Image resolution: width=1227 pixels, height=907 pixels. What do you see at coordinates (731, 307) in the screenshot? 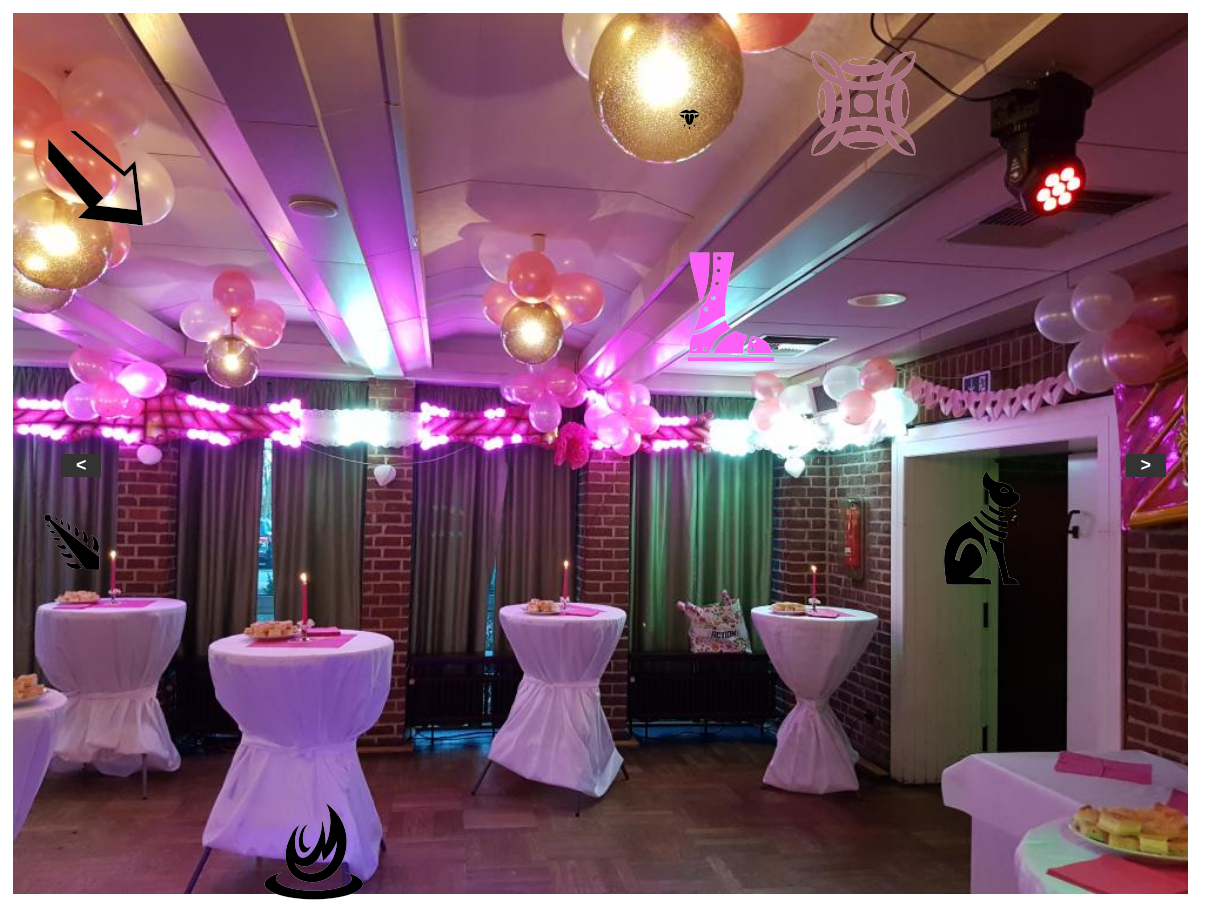
I see `equip armor boots to your character` at bounding box center [731, 307].